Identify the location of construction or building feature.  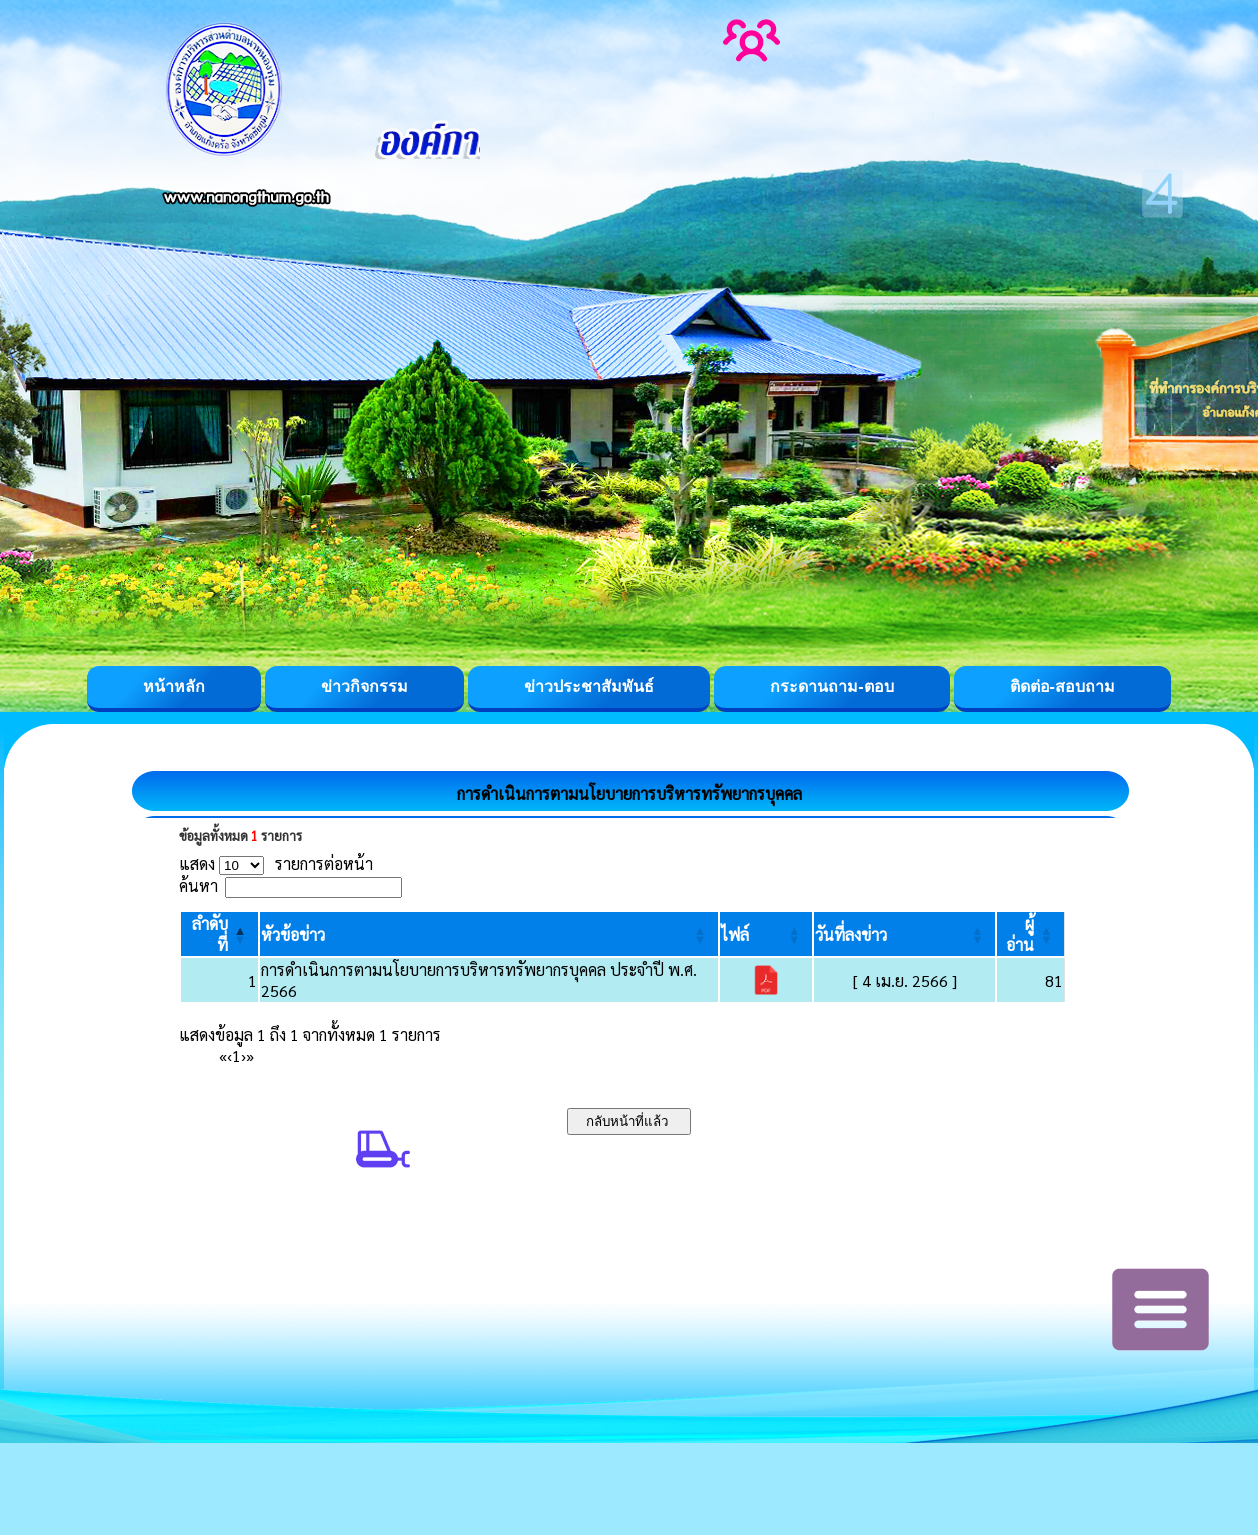
(383, 1149).